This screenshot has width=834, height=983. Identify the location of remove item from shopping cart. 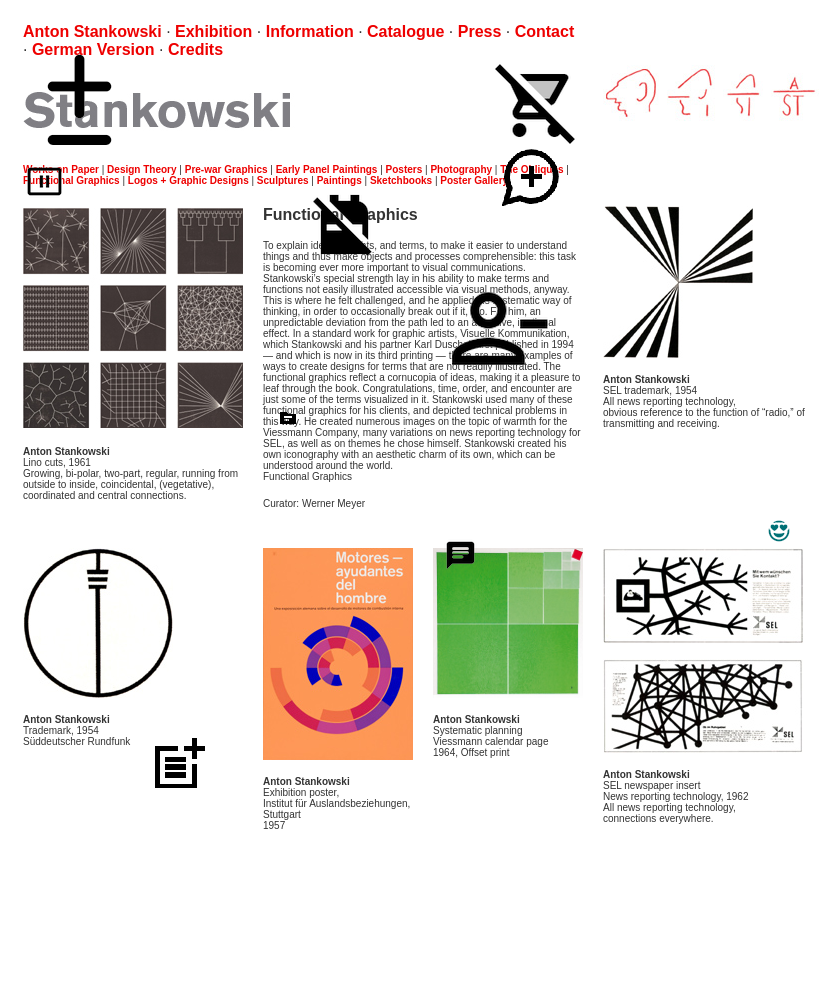
(537, 102).